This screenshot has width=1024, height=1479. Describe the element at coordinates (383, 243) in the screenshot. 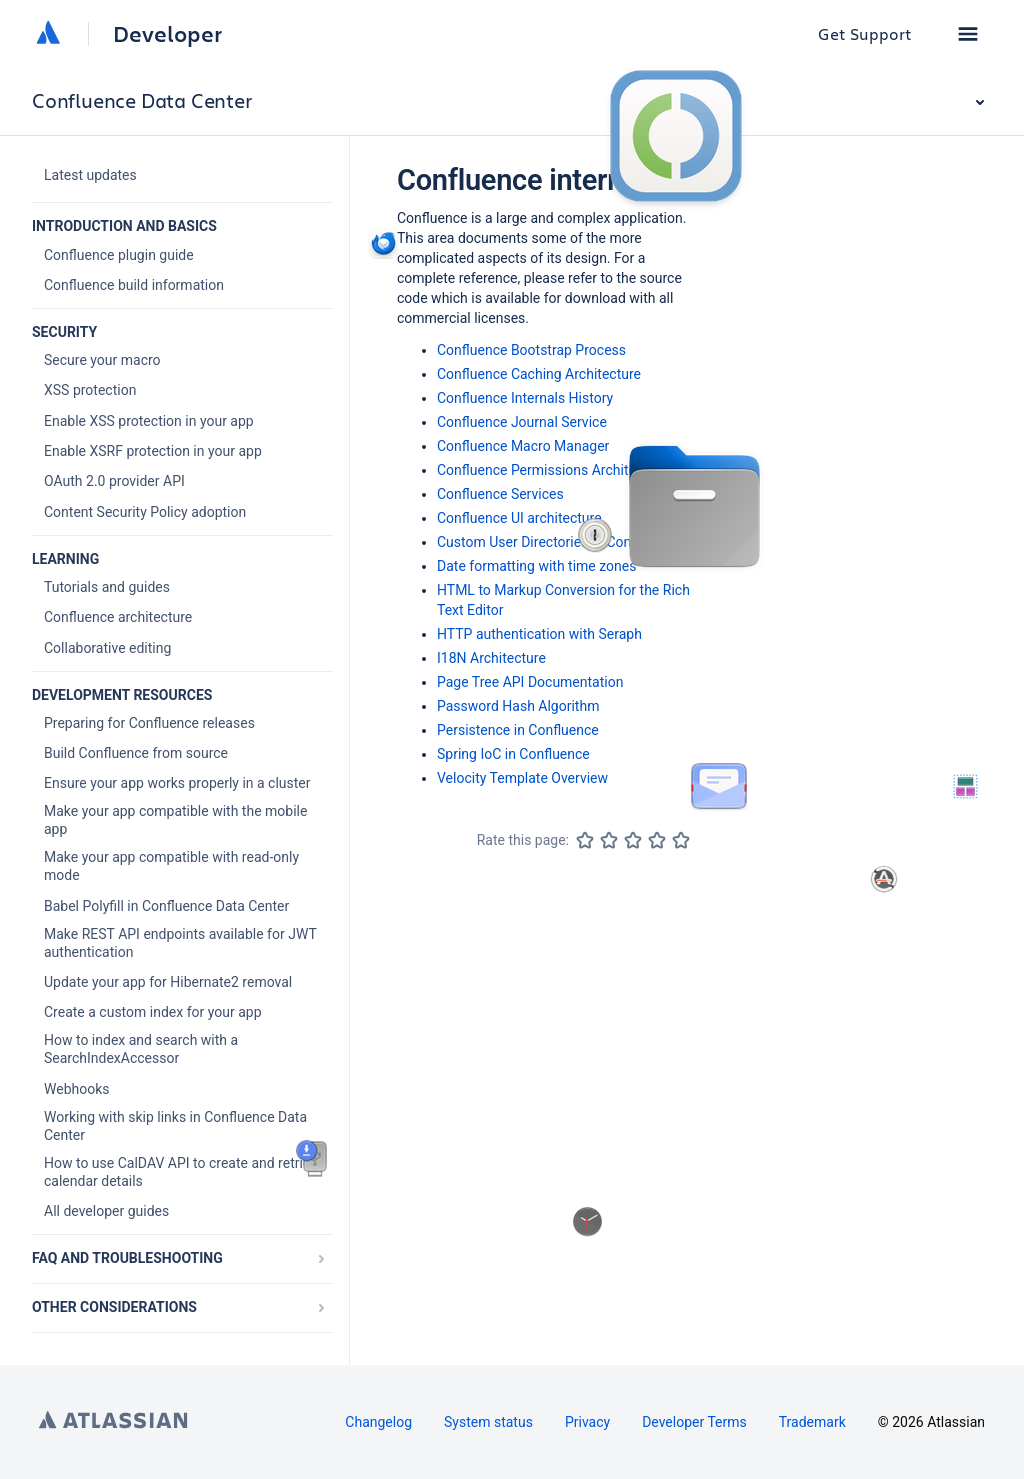

I see `open thunderbird email client` at that location.